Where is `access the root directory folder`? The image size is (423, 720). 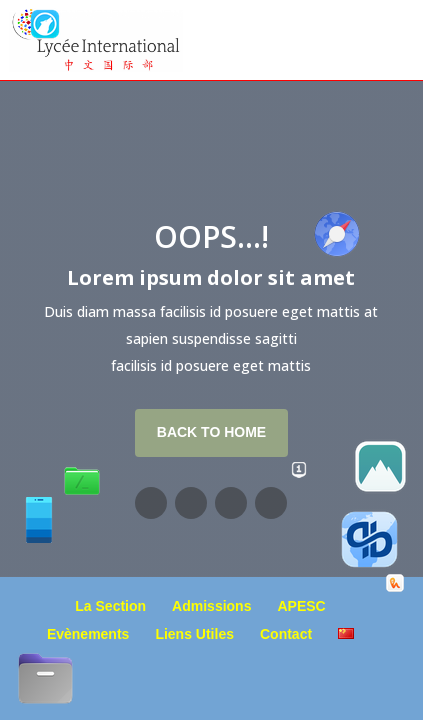 access the root directory folder is located at coordinates (82, 481).